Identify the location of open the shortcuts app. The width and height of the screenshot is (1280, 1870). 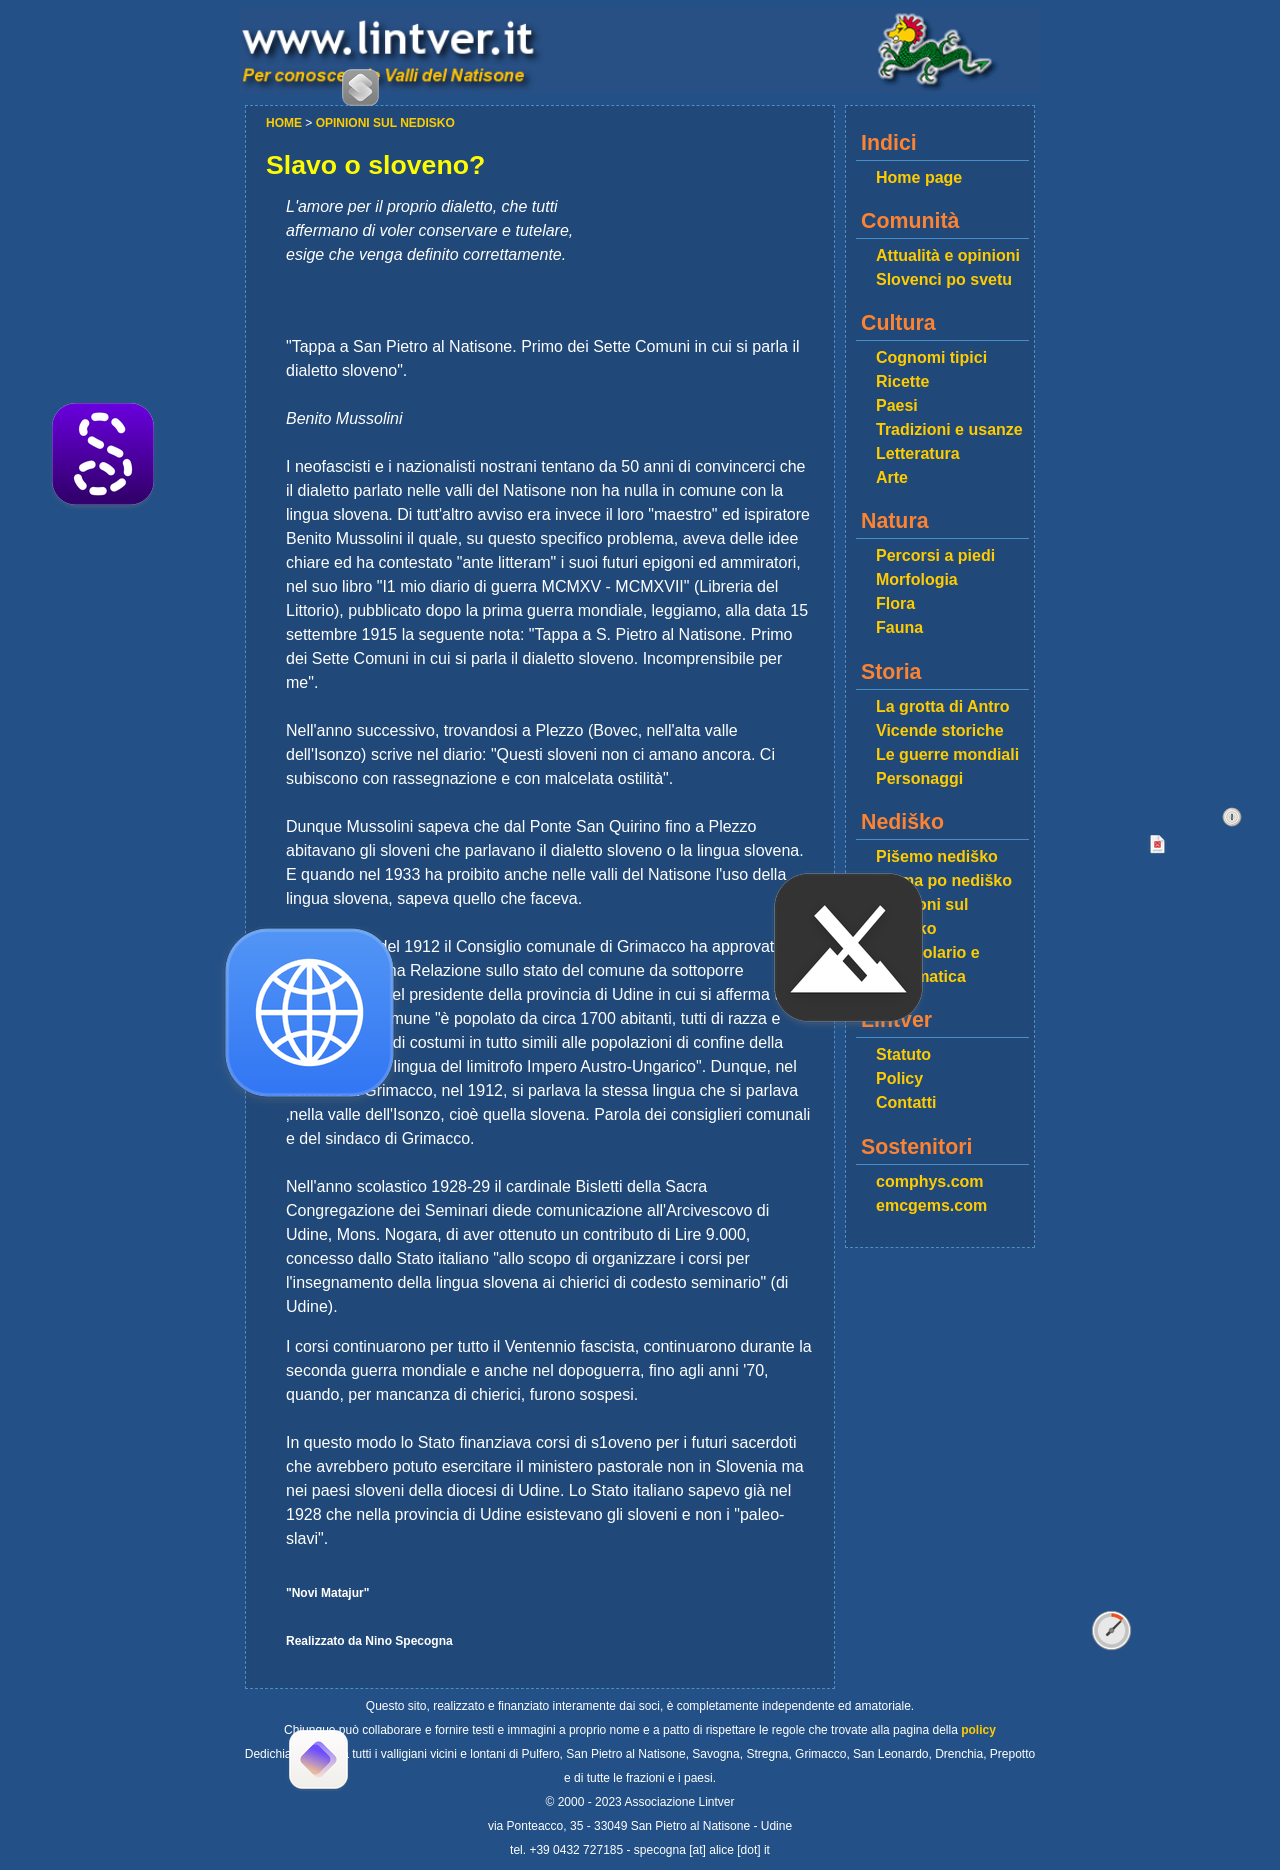
(360, 87).